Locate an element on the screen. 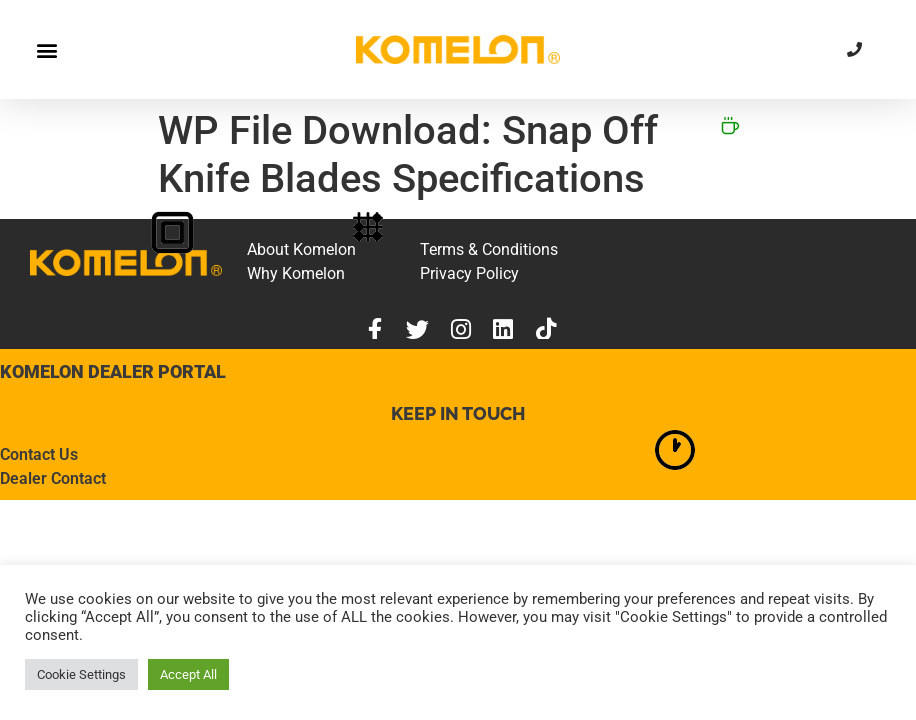  view data grid or chart visualization is located at coordinates (368, 227).